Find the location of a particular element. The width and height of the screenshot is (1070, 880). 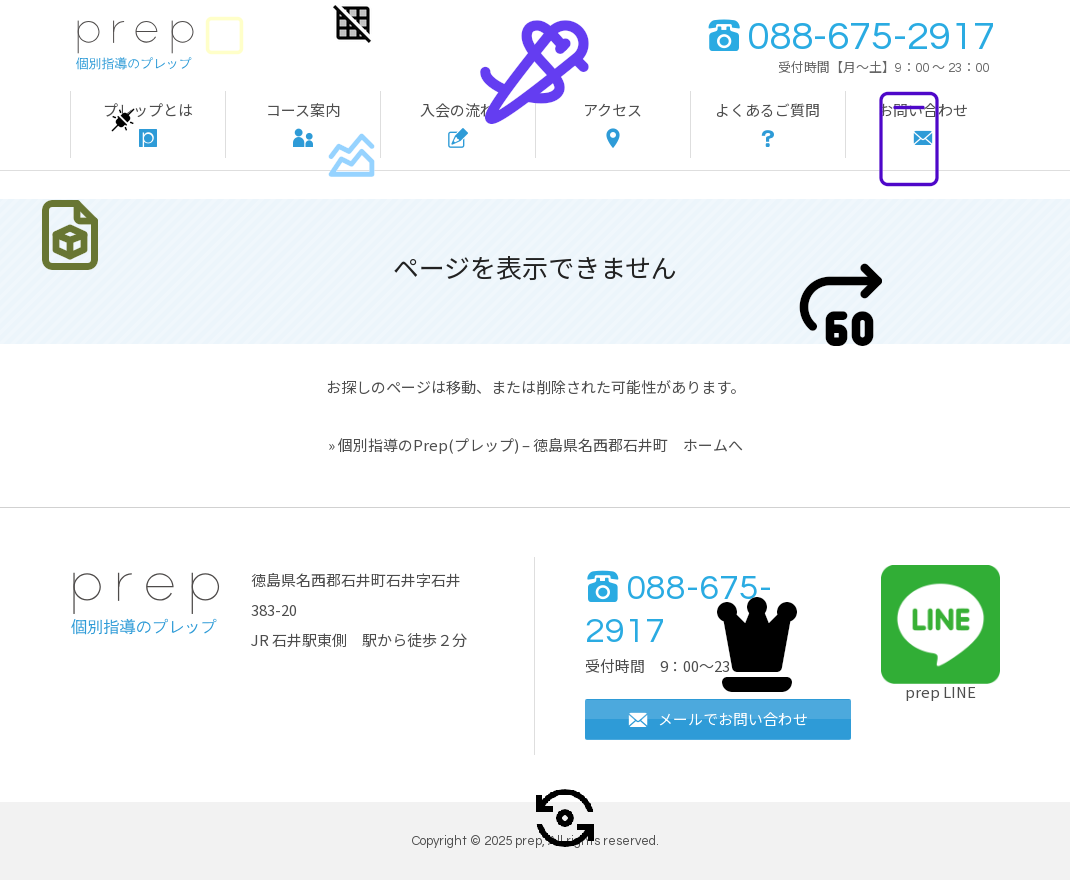

disable grid view is located at coordinates (353, 23).